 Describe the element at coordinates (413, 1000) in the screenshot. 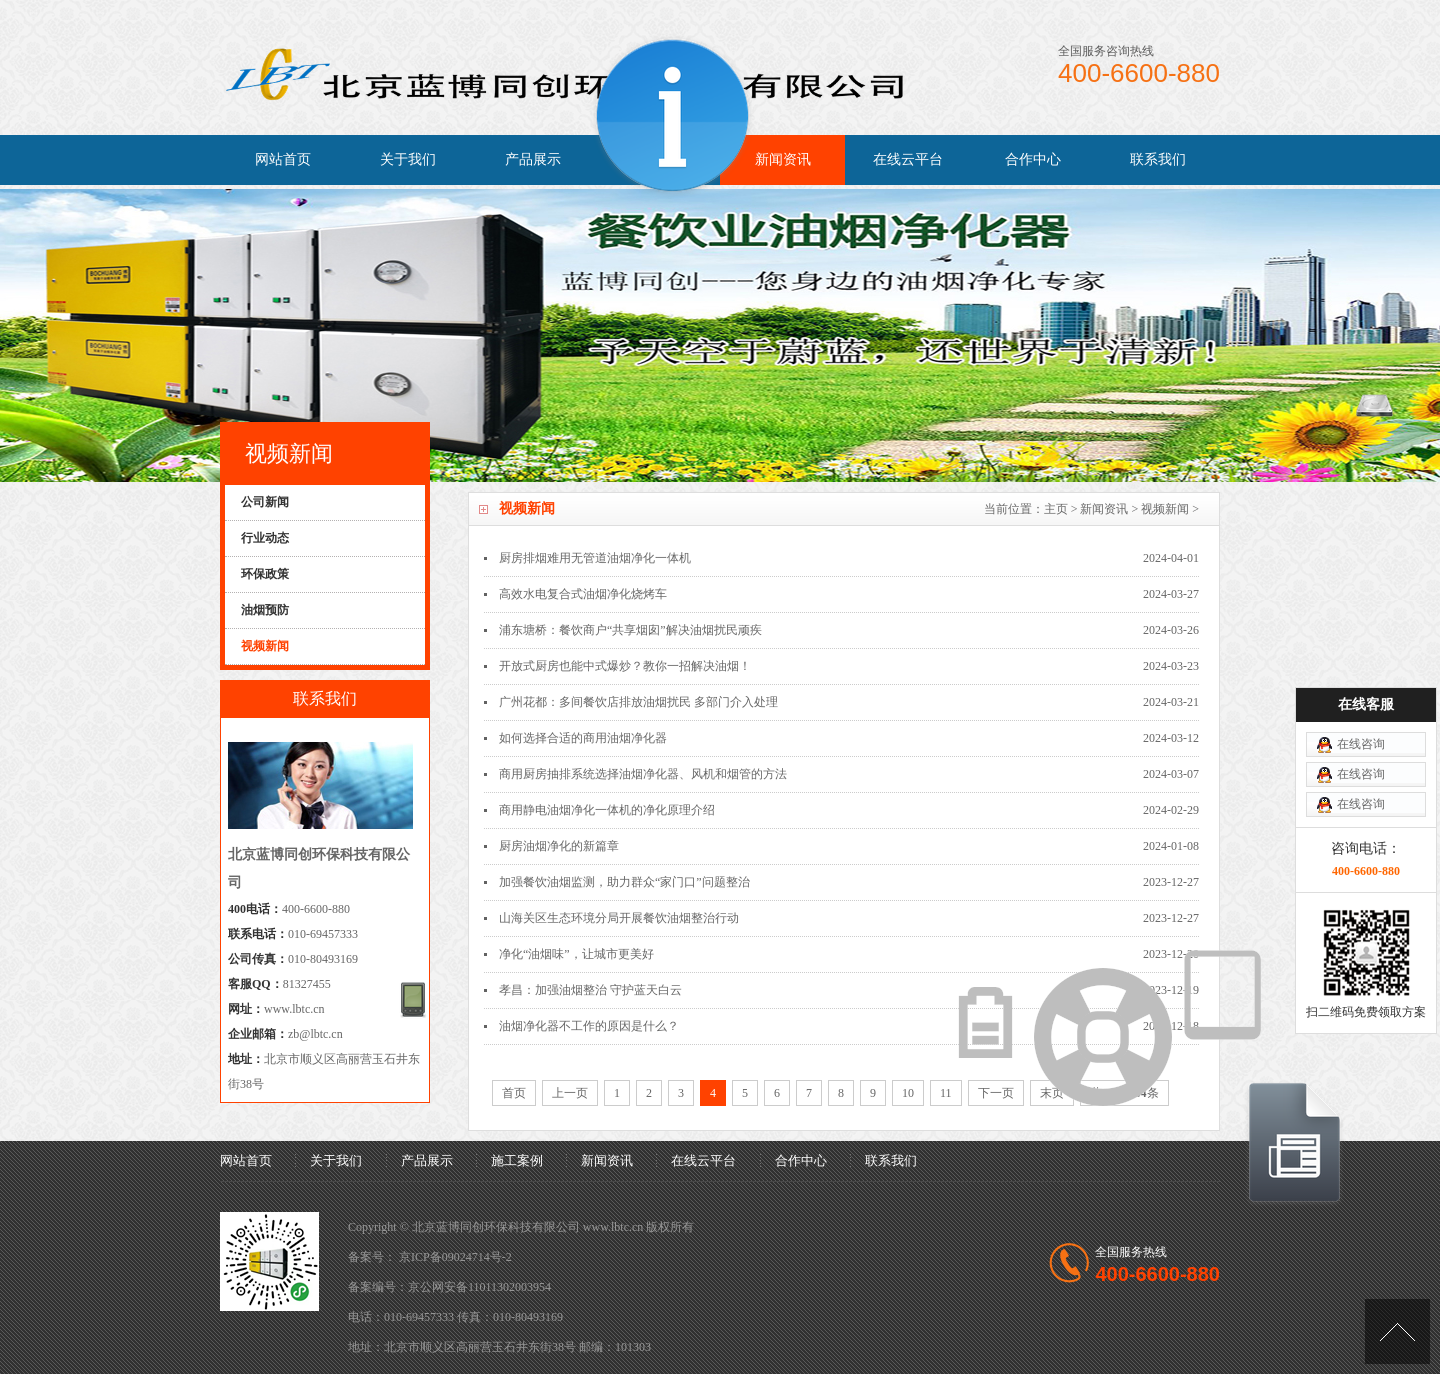

I see `access PDA or handheld device settings` at that location.